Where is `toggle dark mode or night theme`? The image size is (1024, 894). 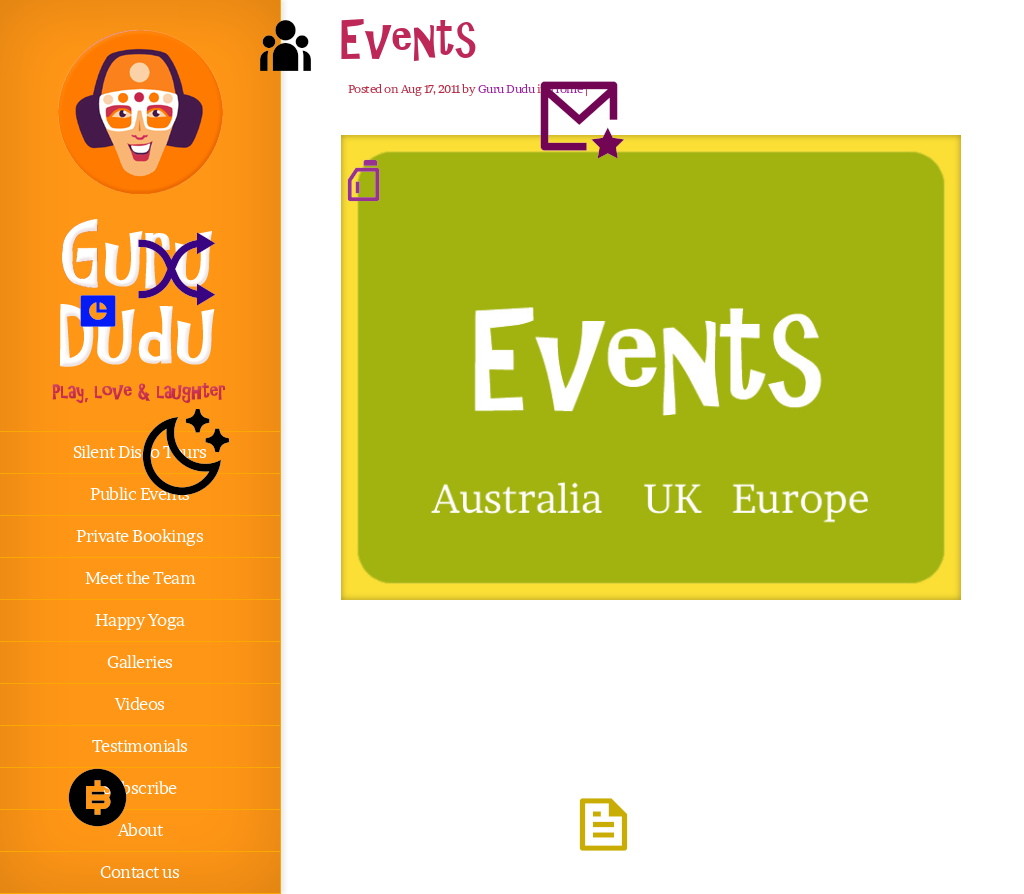
toggle dark mode or night theme is located at coordinates (182, 456).